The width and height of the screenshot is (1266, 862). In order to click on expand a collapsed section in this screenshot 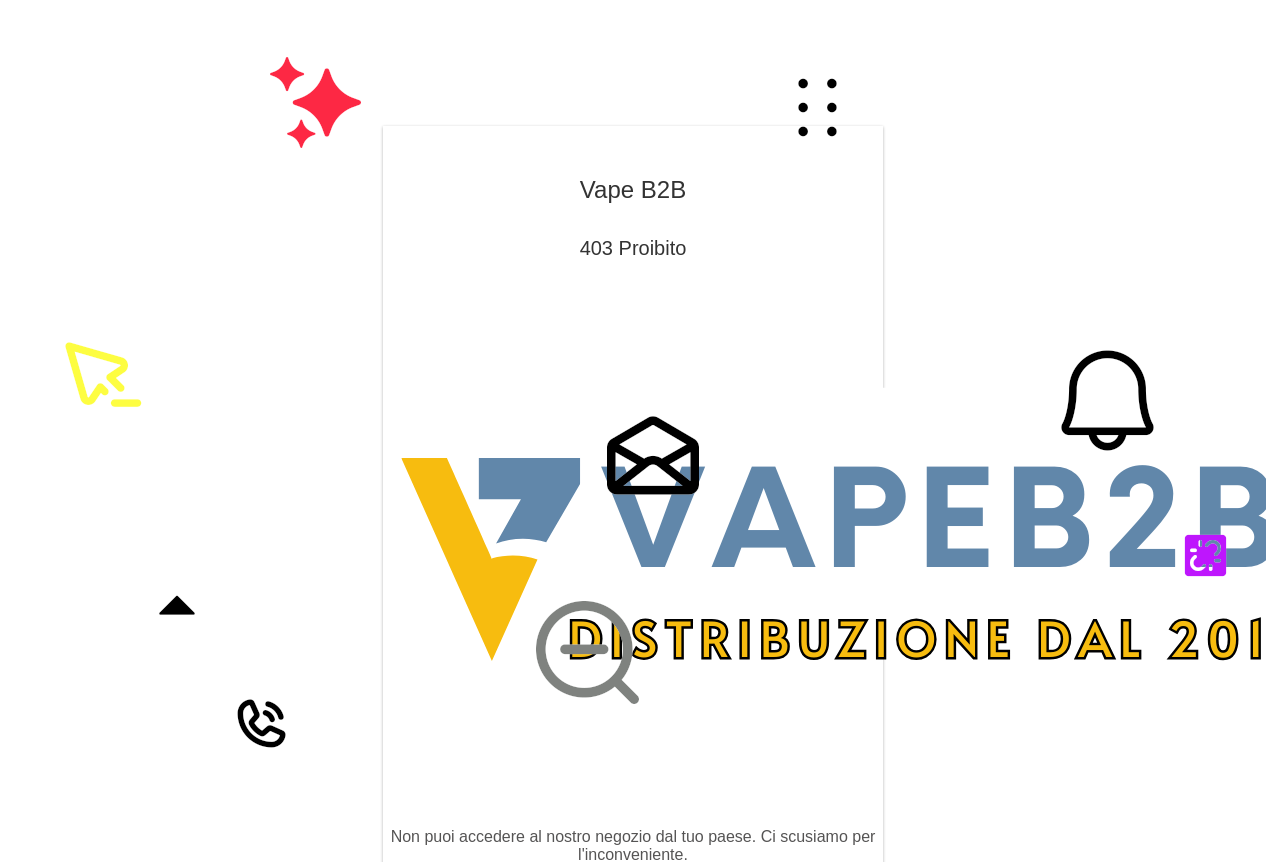, I will do `click(177, 605)`.